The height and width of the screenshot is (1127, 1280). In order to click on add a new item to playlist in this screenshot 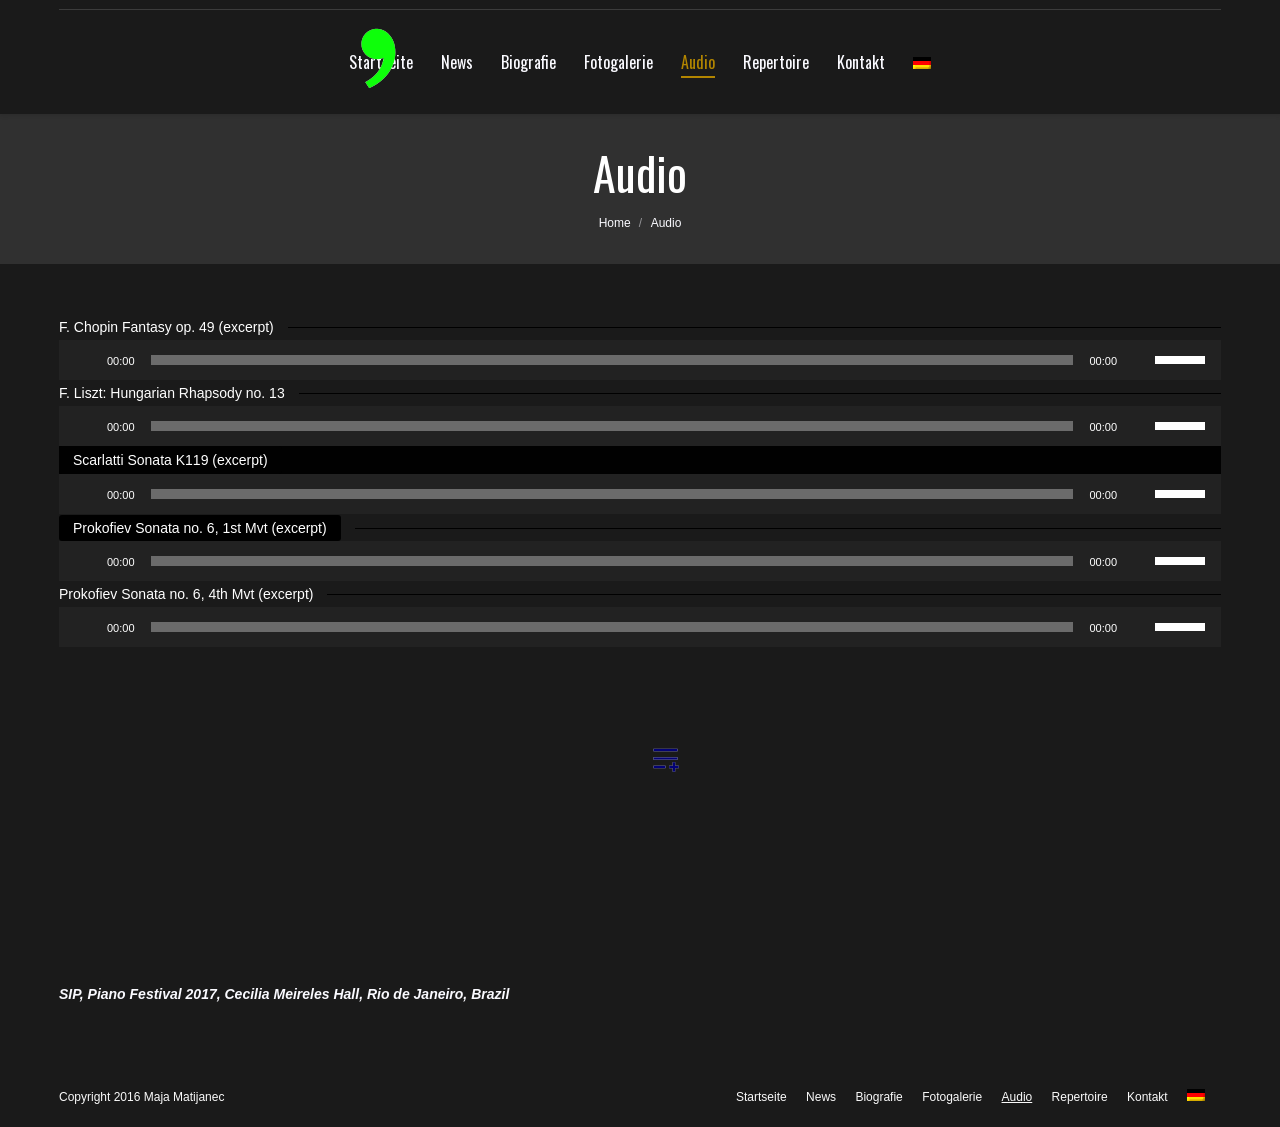, I will do `click(665, 758)`.